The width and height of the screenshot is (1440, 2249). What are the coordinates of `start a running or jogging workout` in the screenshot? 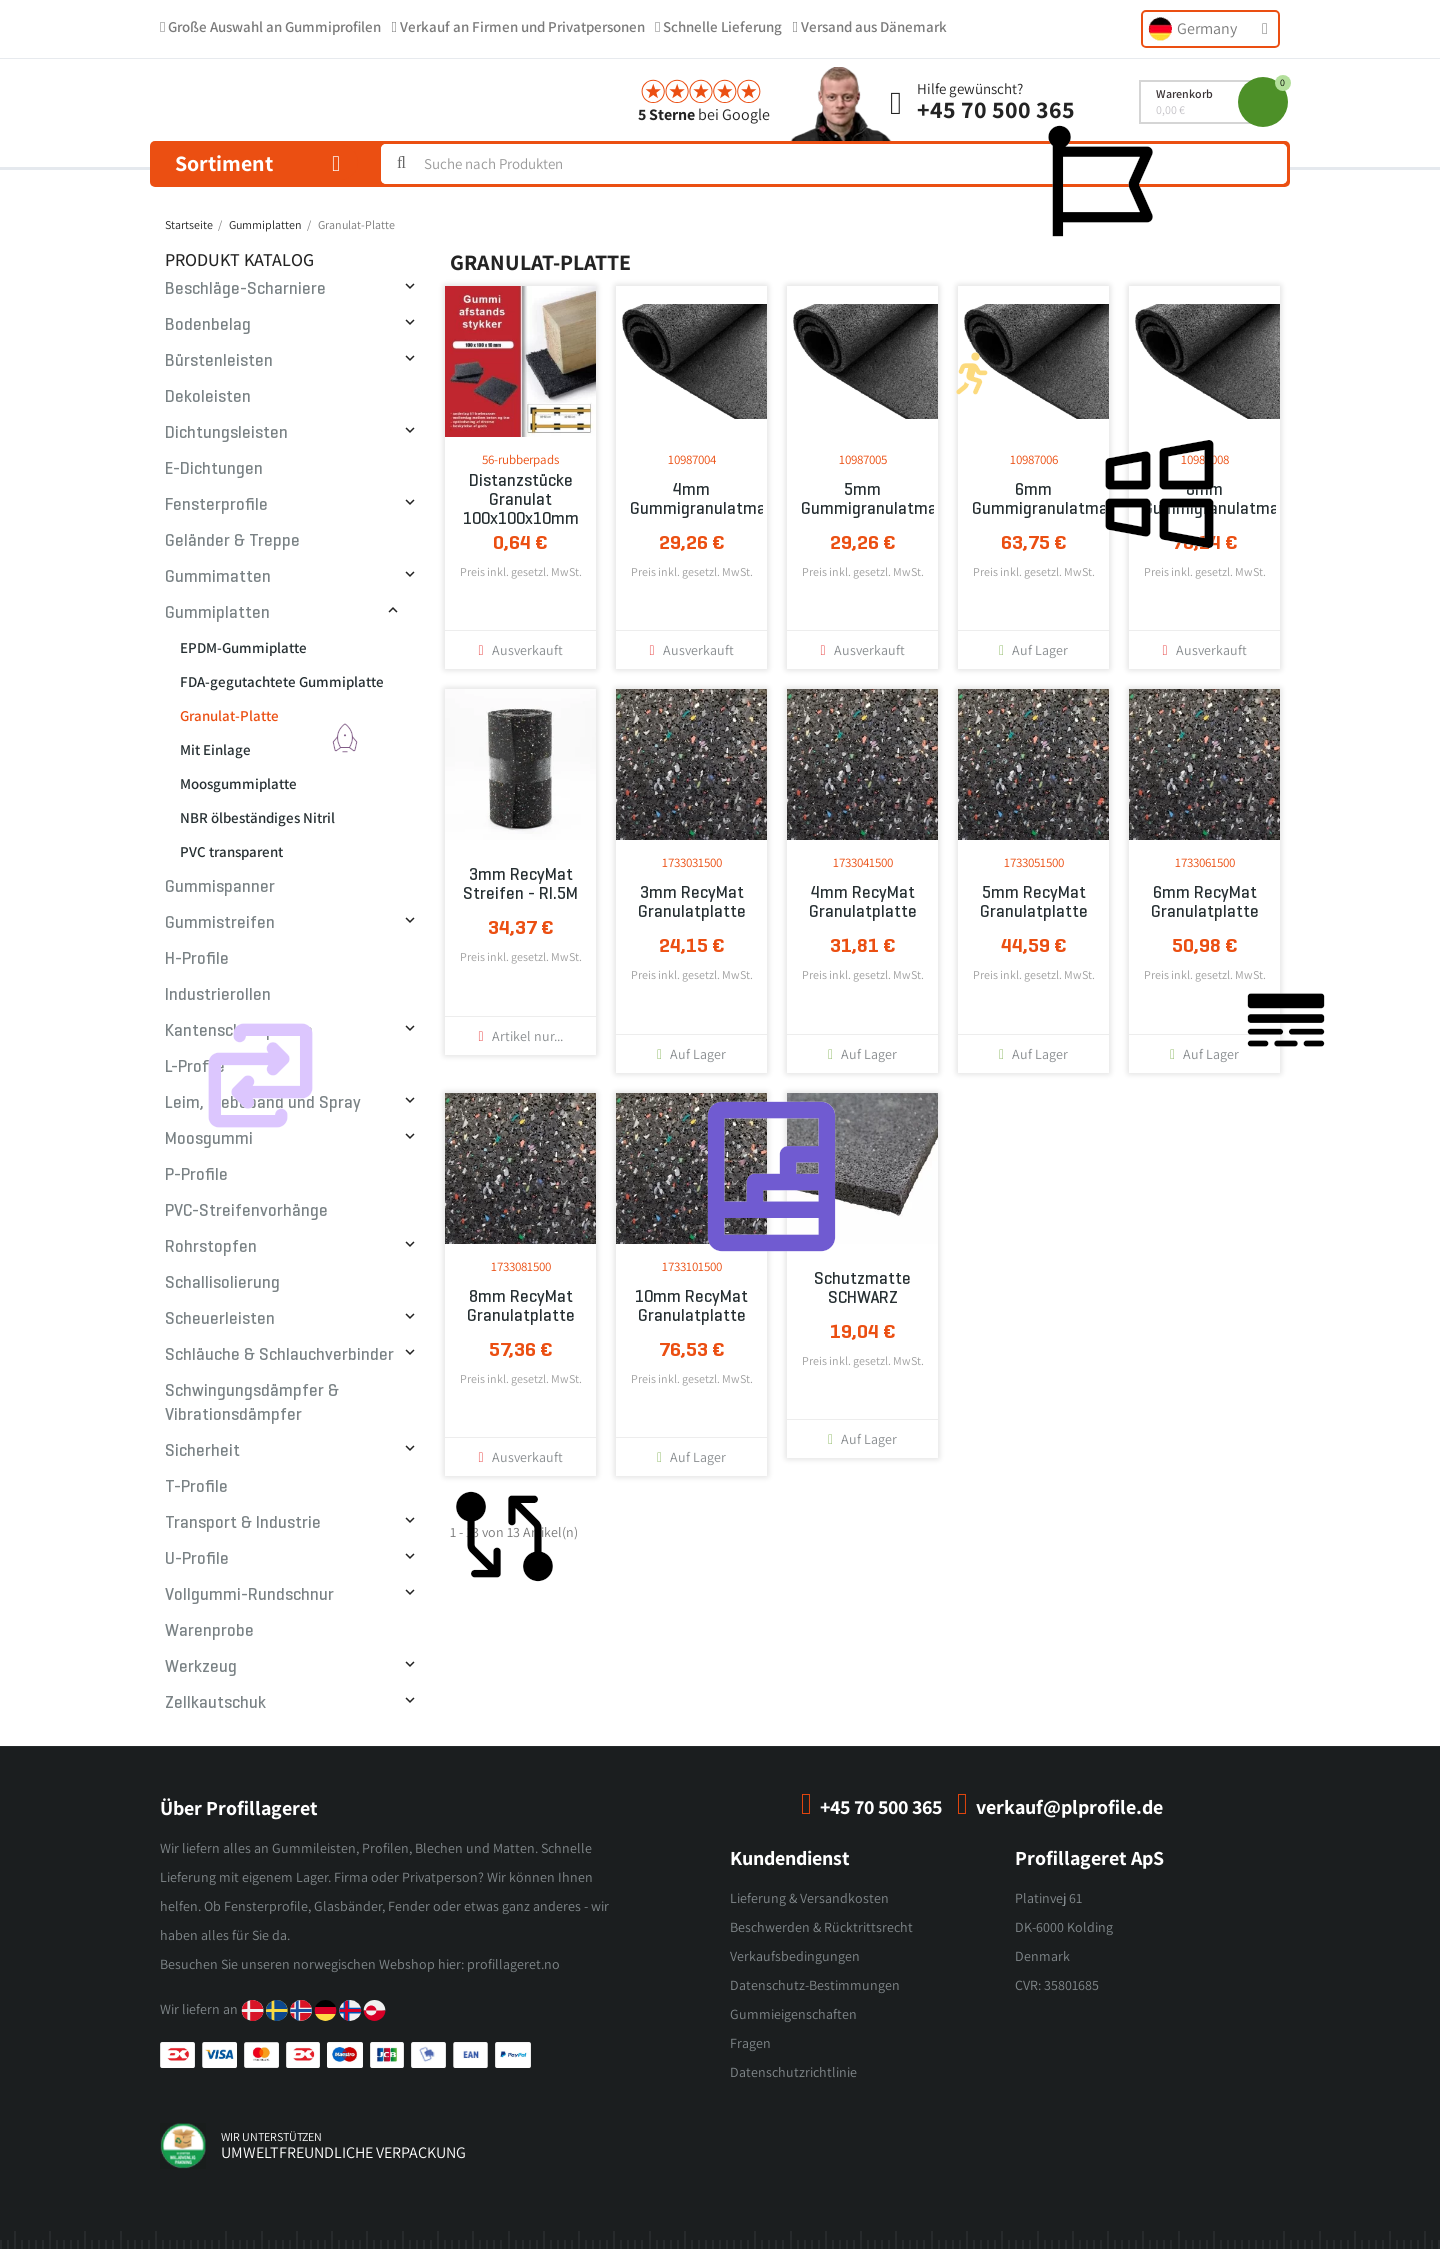 It's located at (973, 374).